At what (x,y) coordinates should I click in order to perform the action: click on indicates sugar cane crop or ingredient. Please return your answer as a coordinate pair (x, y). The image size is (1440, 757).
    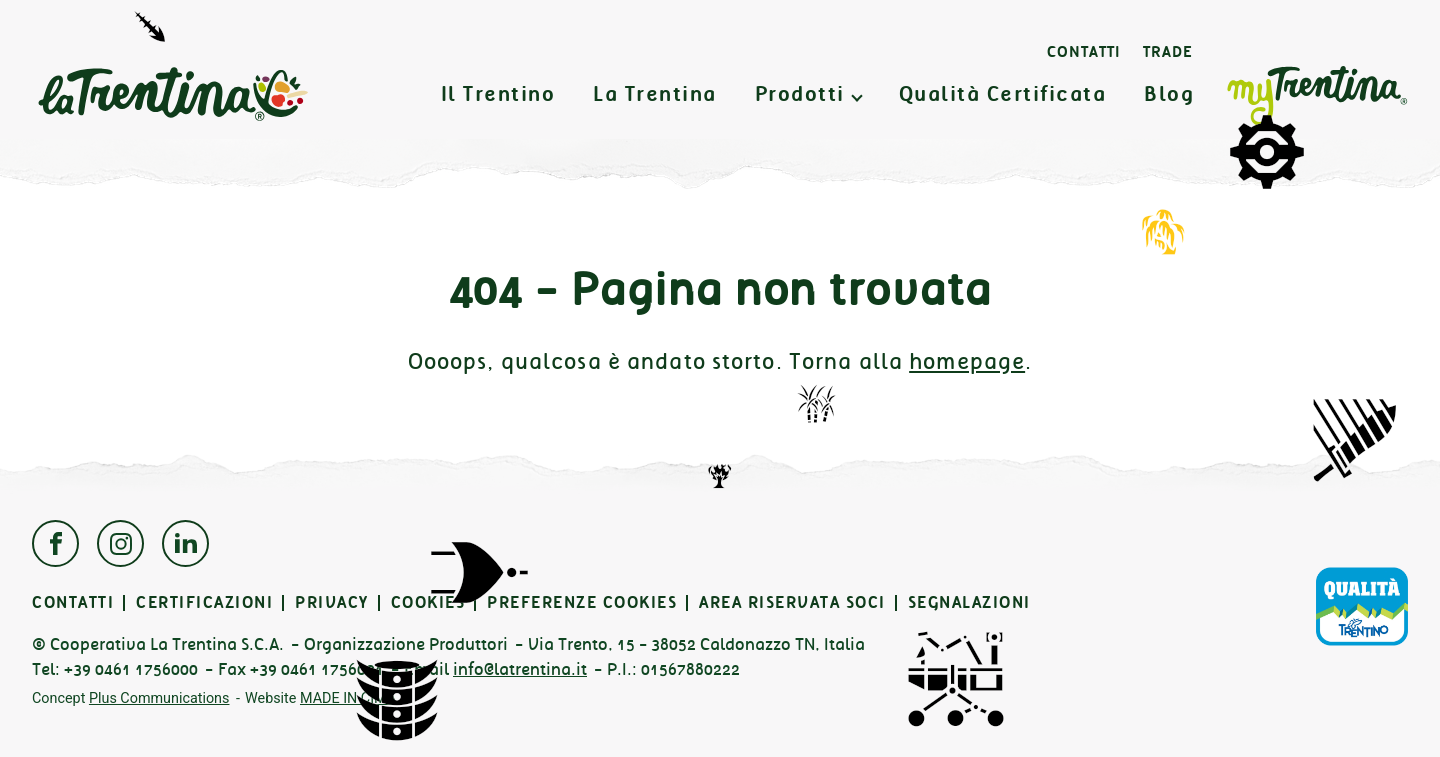
    Looking at the image, I should click on (816, 403).